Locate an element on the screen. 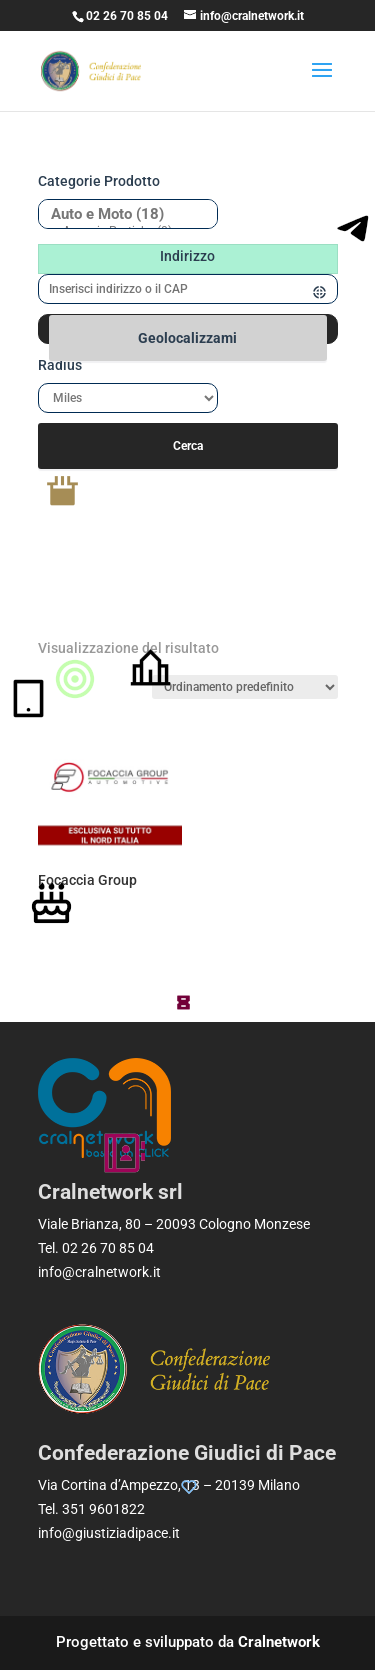 The image size is (375, 1670). sensor device status indicator is located at coordinates (62, 491).